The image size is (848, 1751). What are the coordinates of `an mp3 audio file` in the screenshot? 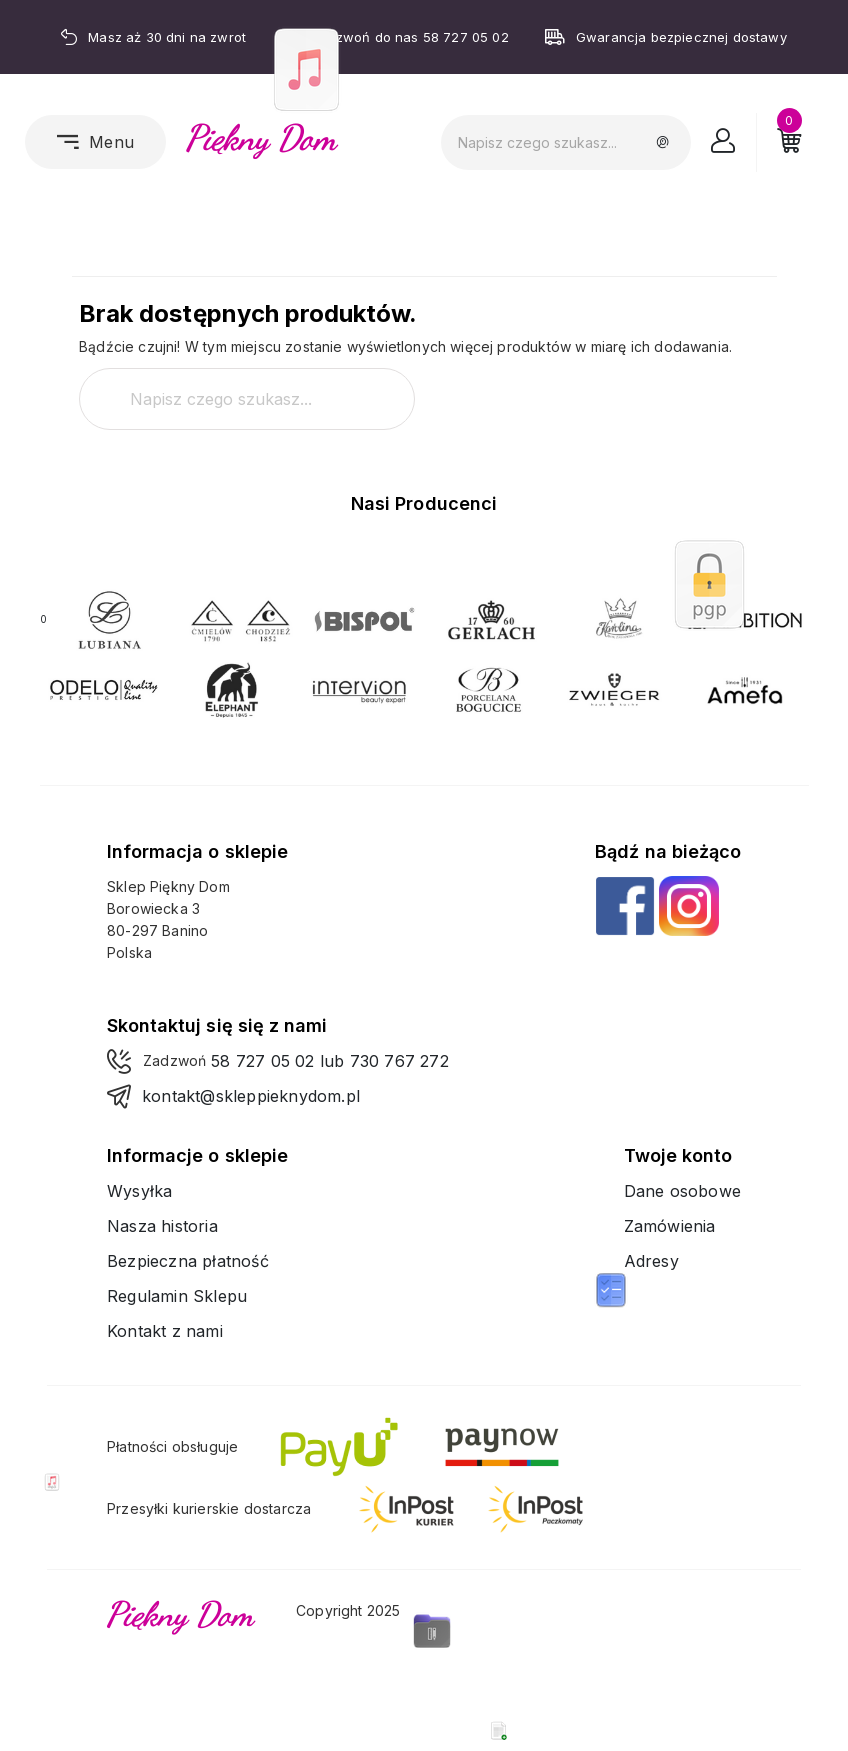 It's located at (52, 1482).